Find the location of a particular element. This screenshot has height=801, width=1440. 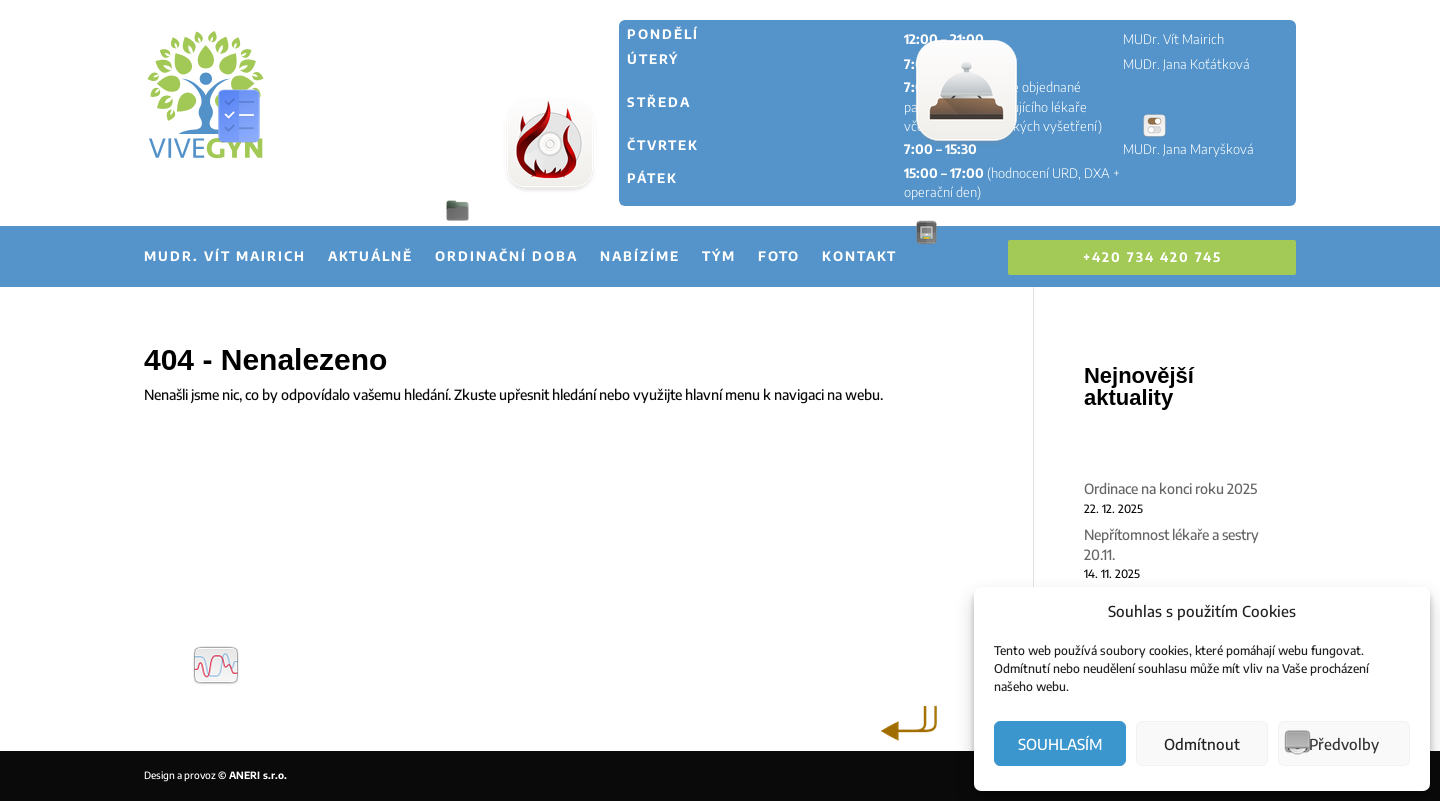

drop files here to add to folder is located at coordinates (457, 210).